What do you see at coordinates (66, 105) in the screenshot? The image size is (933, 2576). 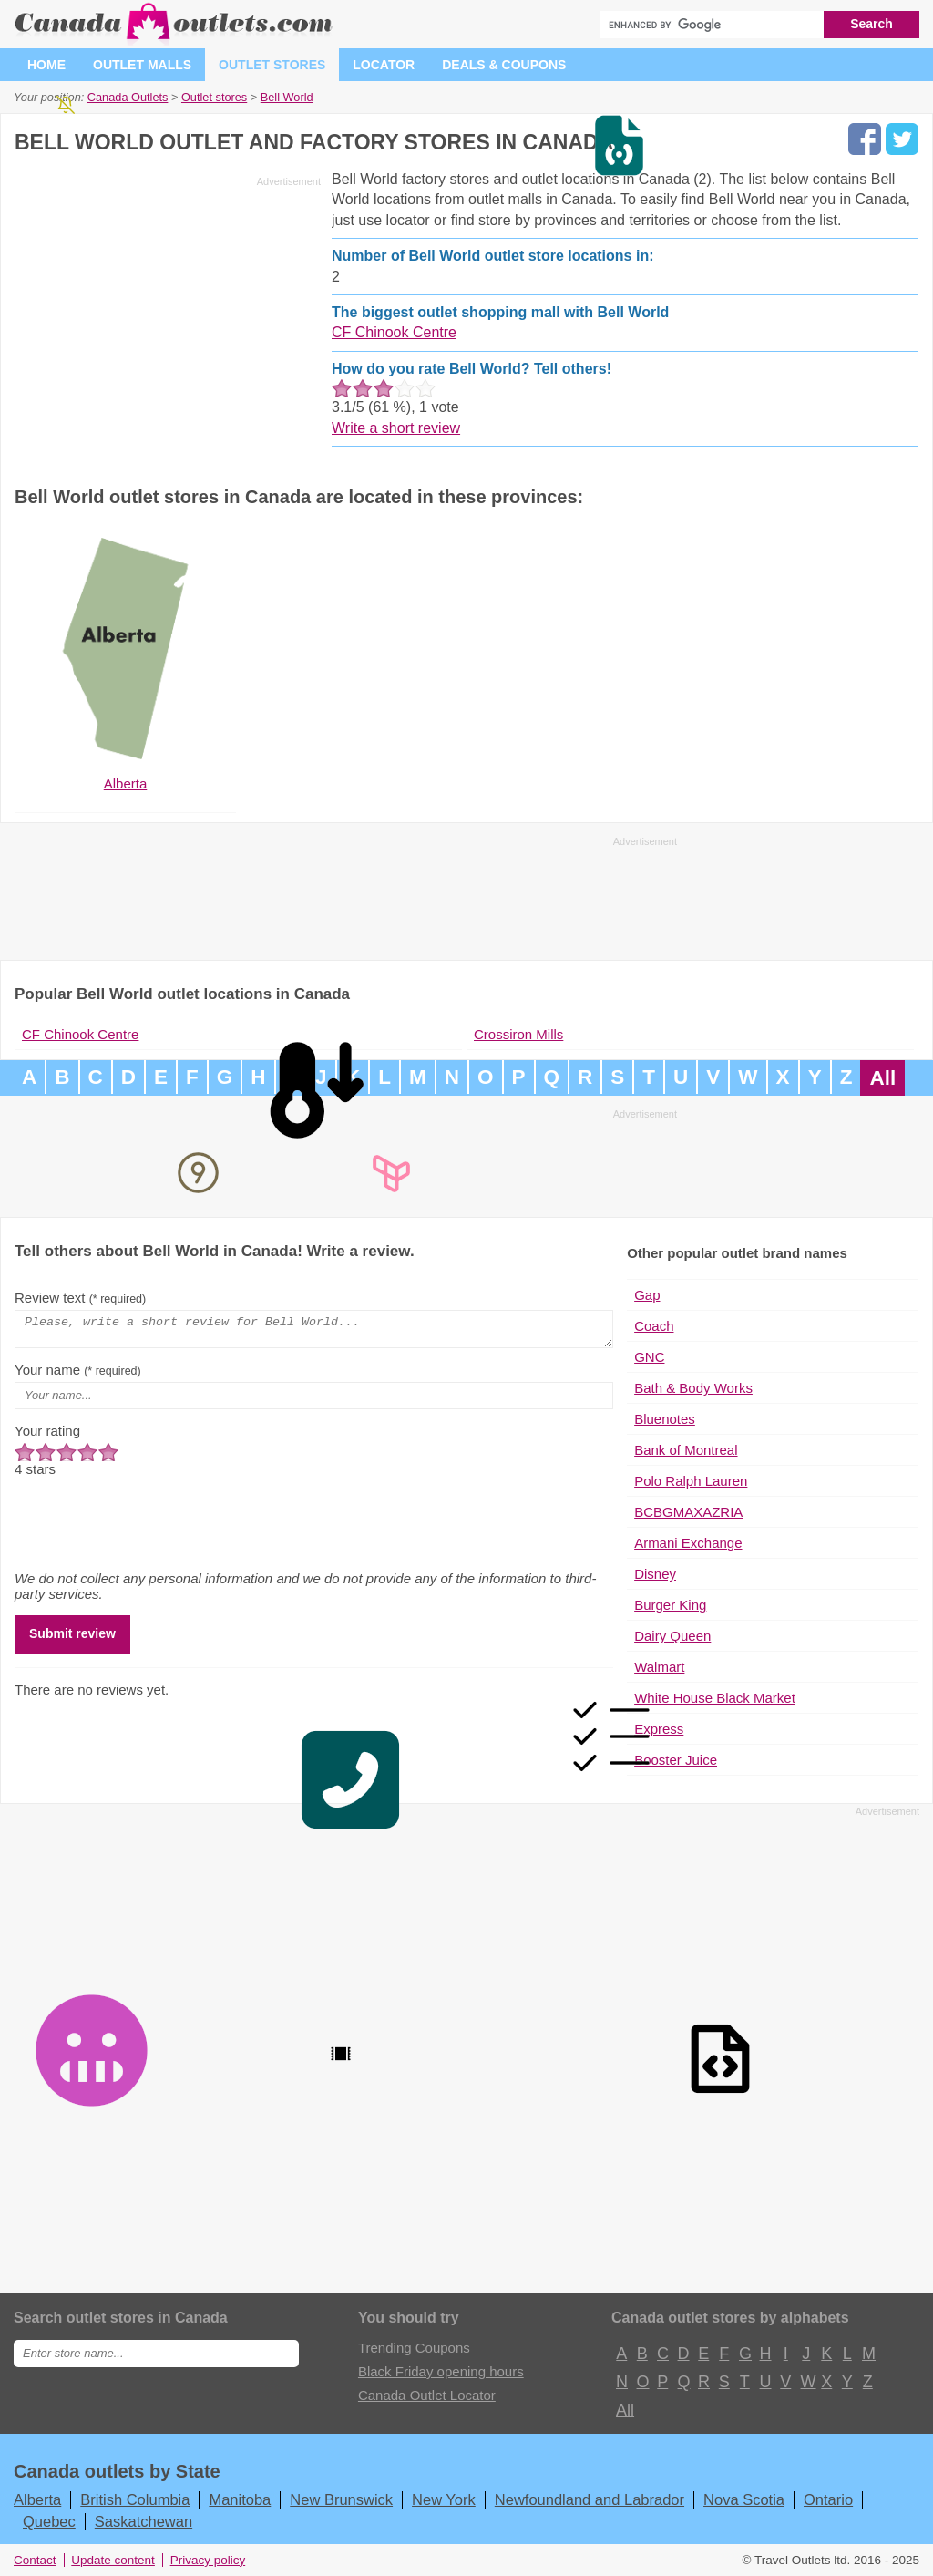 I see `mute notifications` at bounding box center [66, 105].